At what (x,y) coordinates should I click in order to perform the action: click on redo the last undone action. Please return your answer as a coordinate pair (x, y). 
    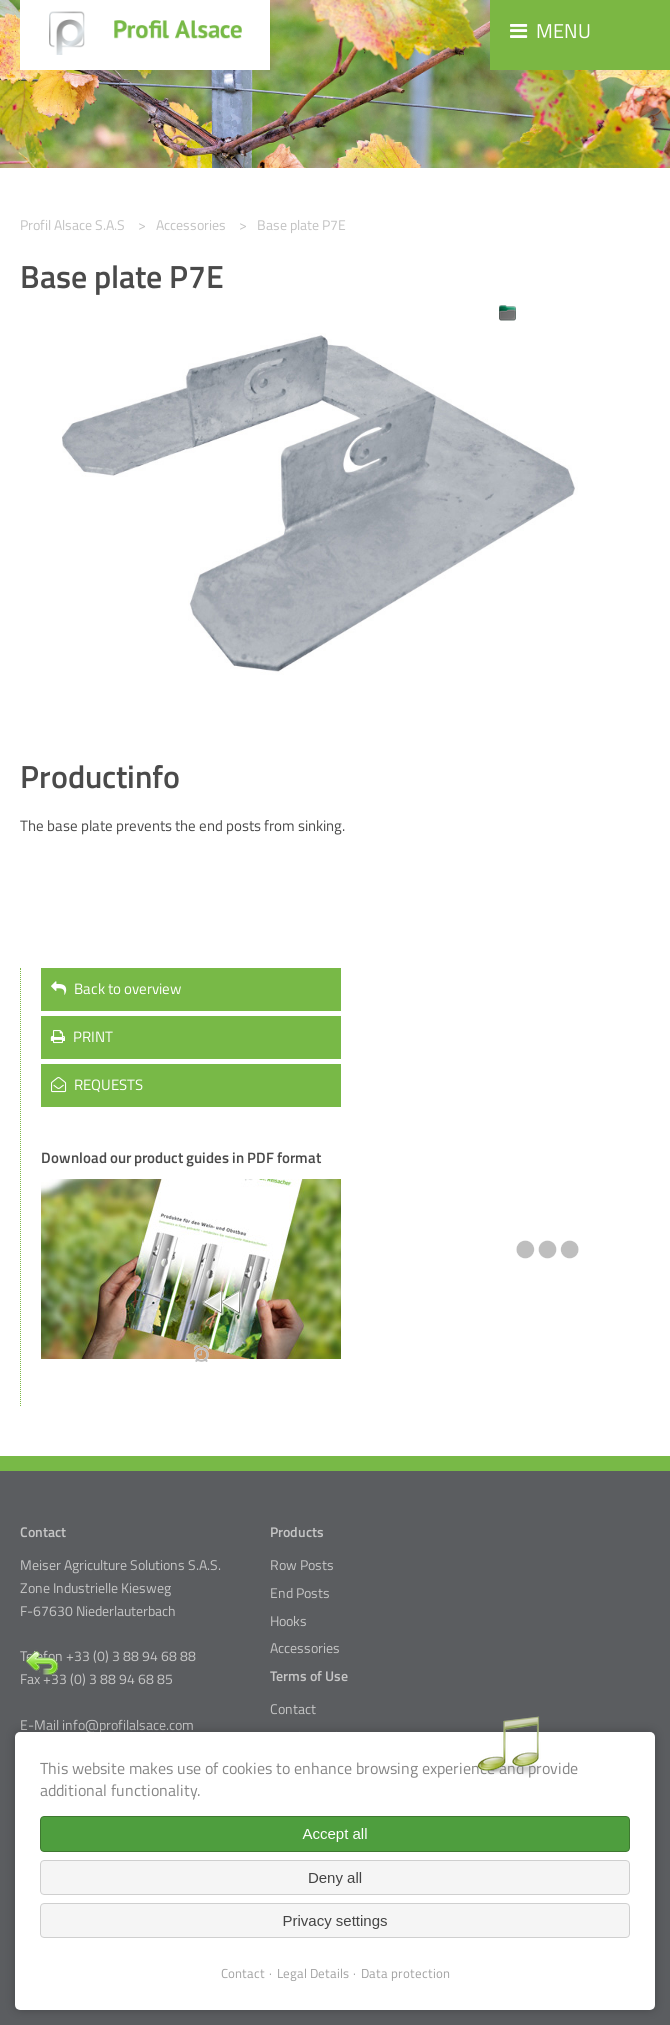
    Looking at the image, I should click on (43, 1662).